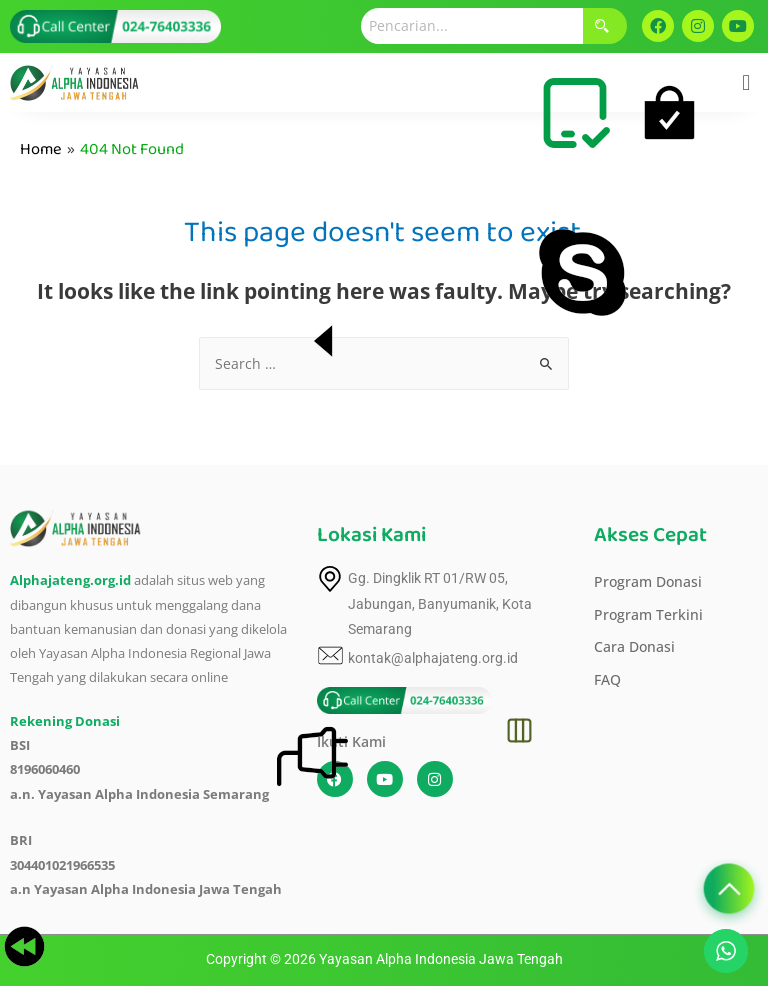  What do you see at coordinates (312, 756) in the screenshot?
I see `connect a plugin or extension` at bounding box center [312, 756].